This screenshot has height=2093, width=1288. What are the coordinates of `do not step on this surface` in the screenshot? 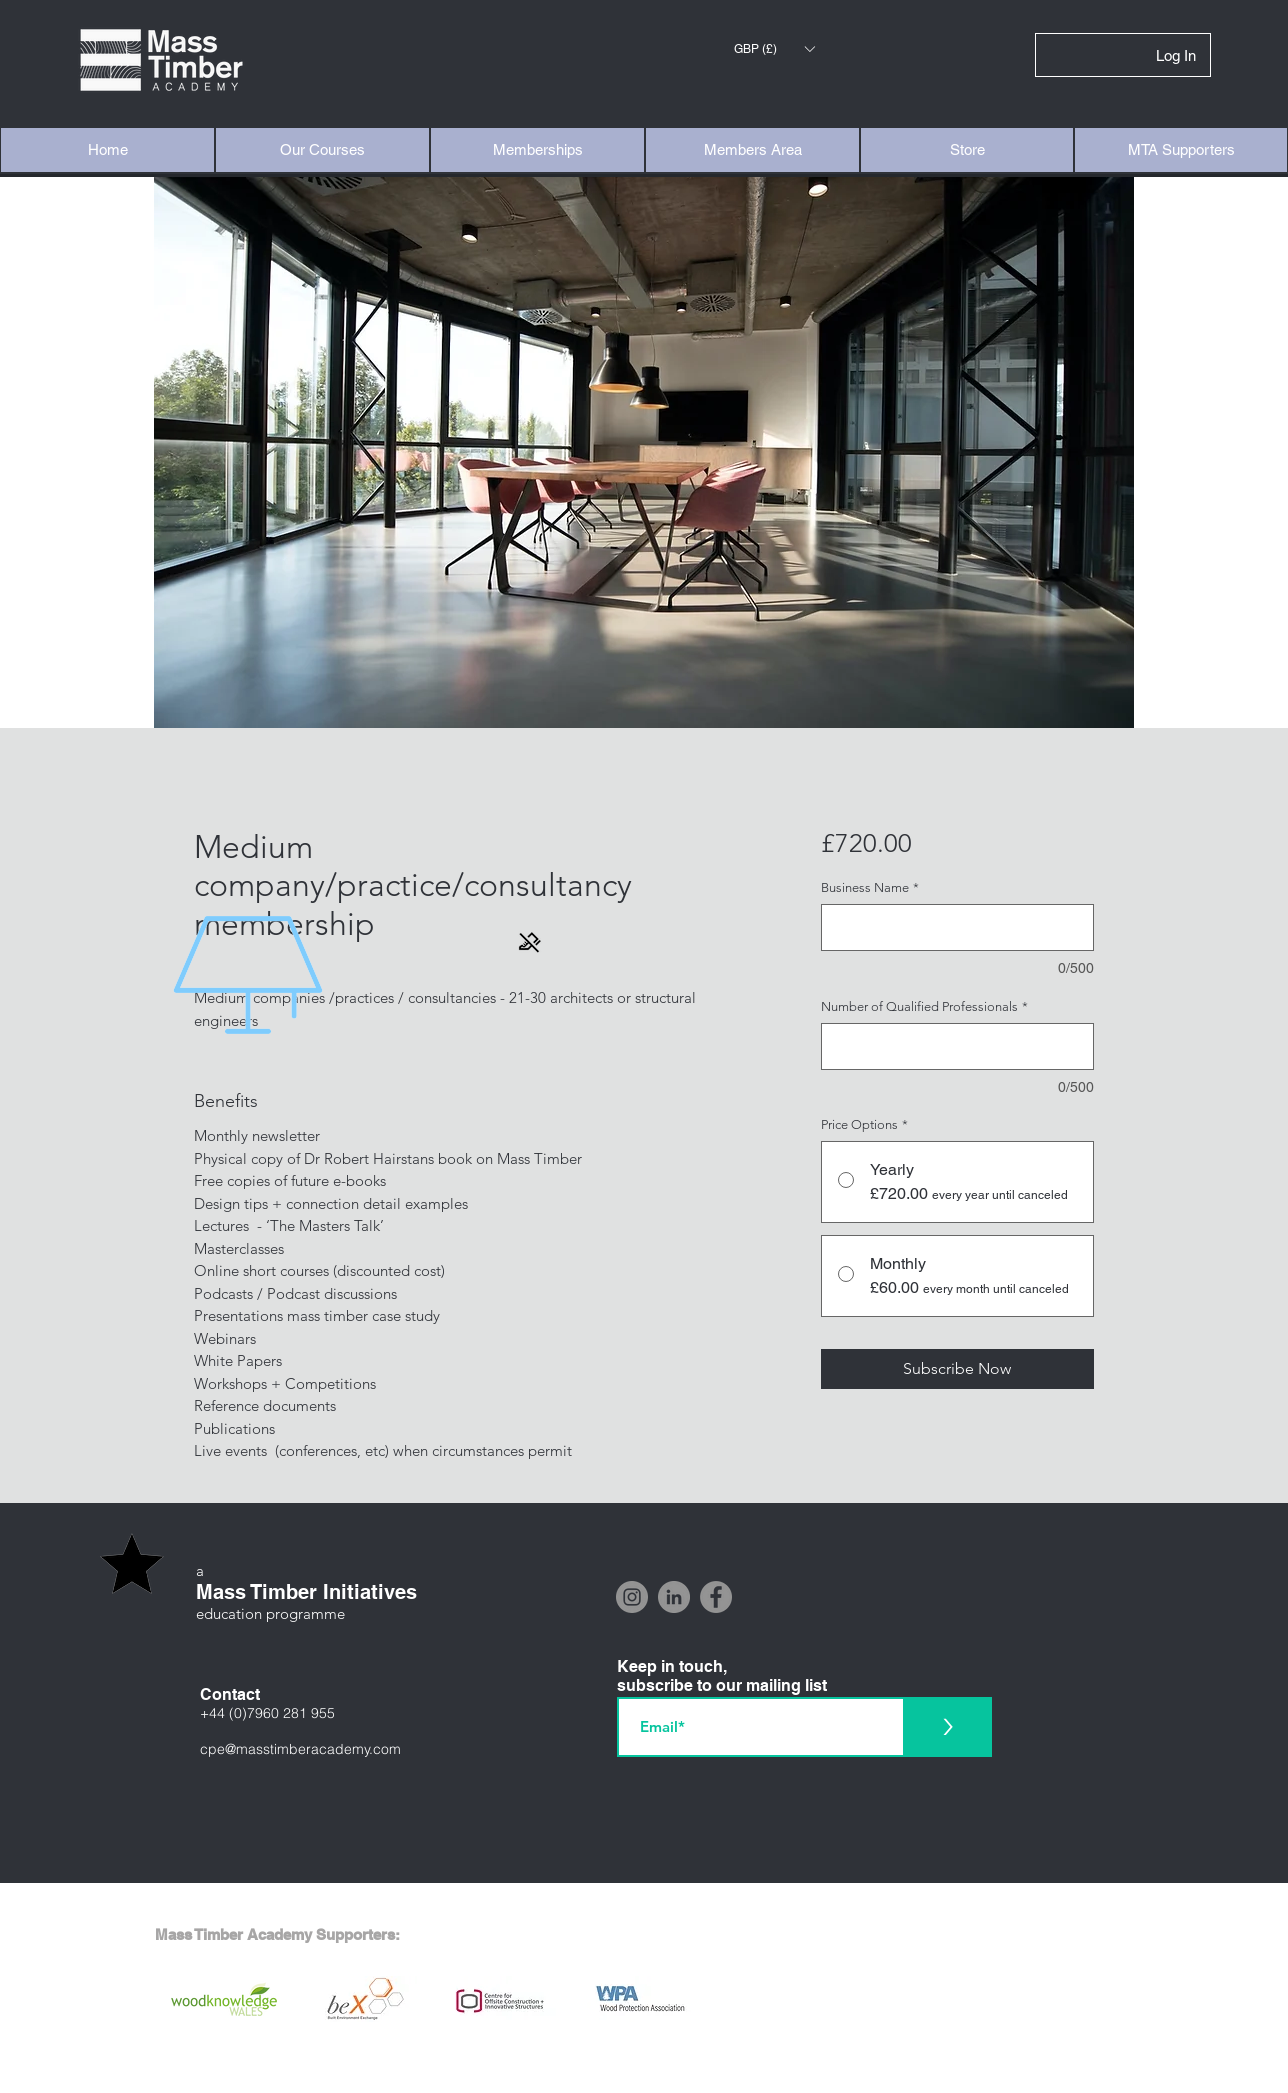 It's located at (530, 942).